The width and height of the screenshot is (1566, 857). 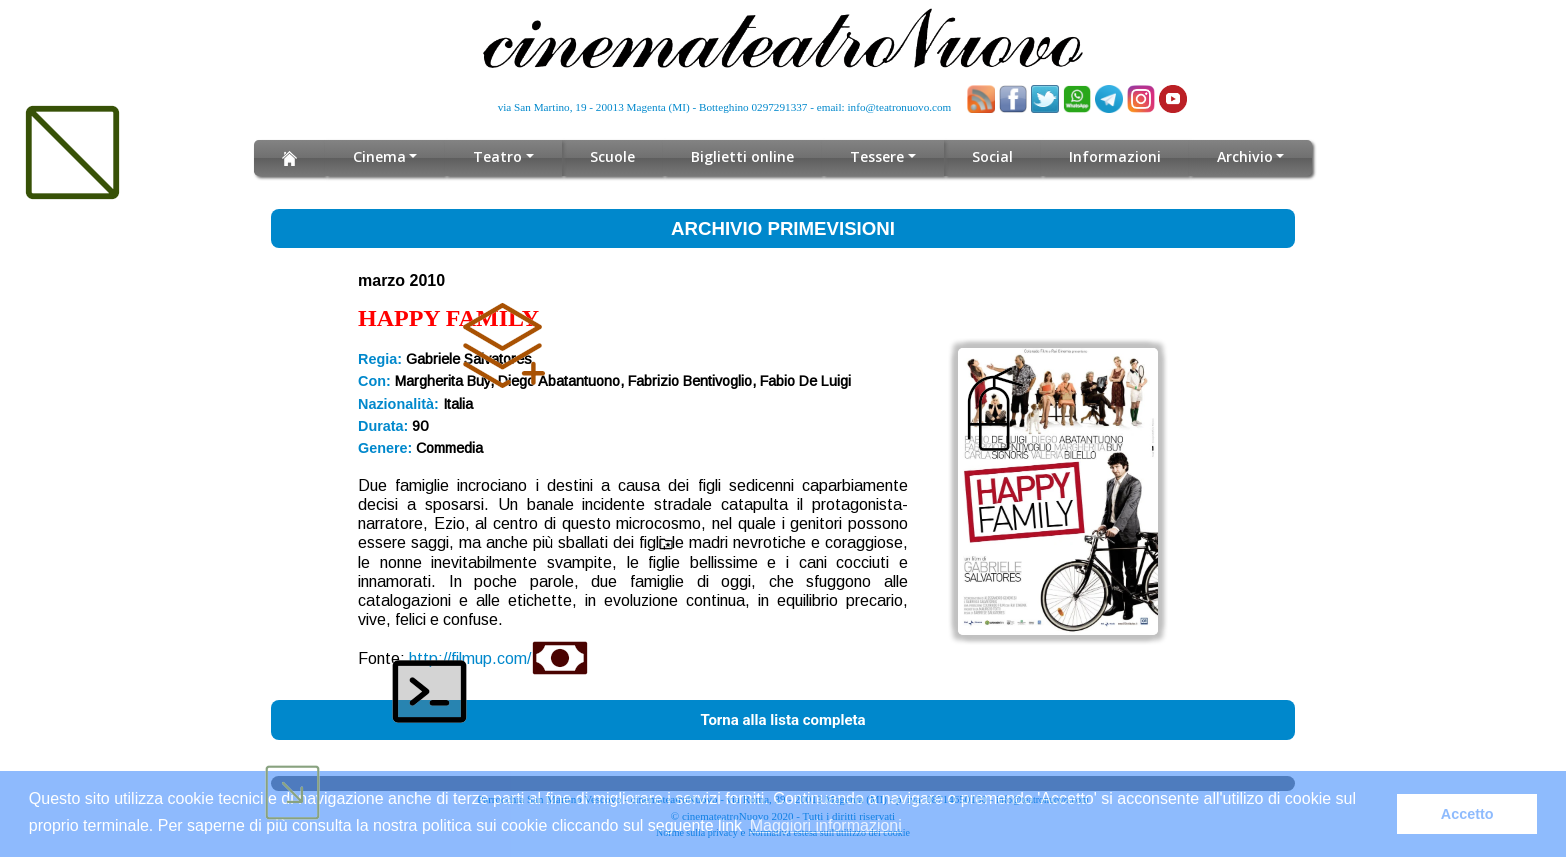 I want to click on open terminal or command line interface, so click(x=429, y=691).